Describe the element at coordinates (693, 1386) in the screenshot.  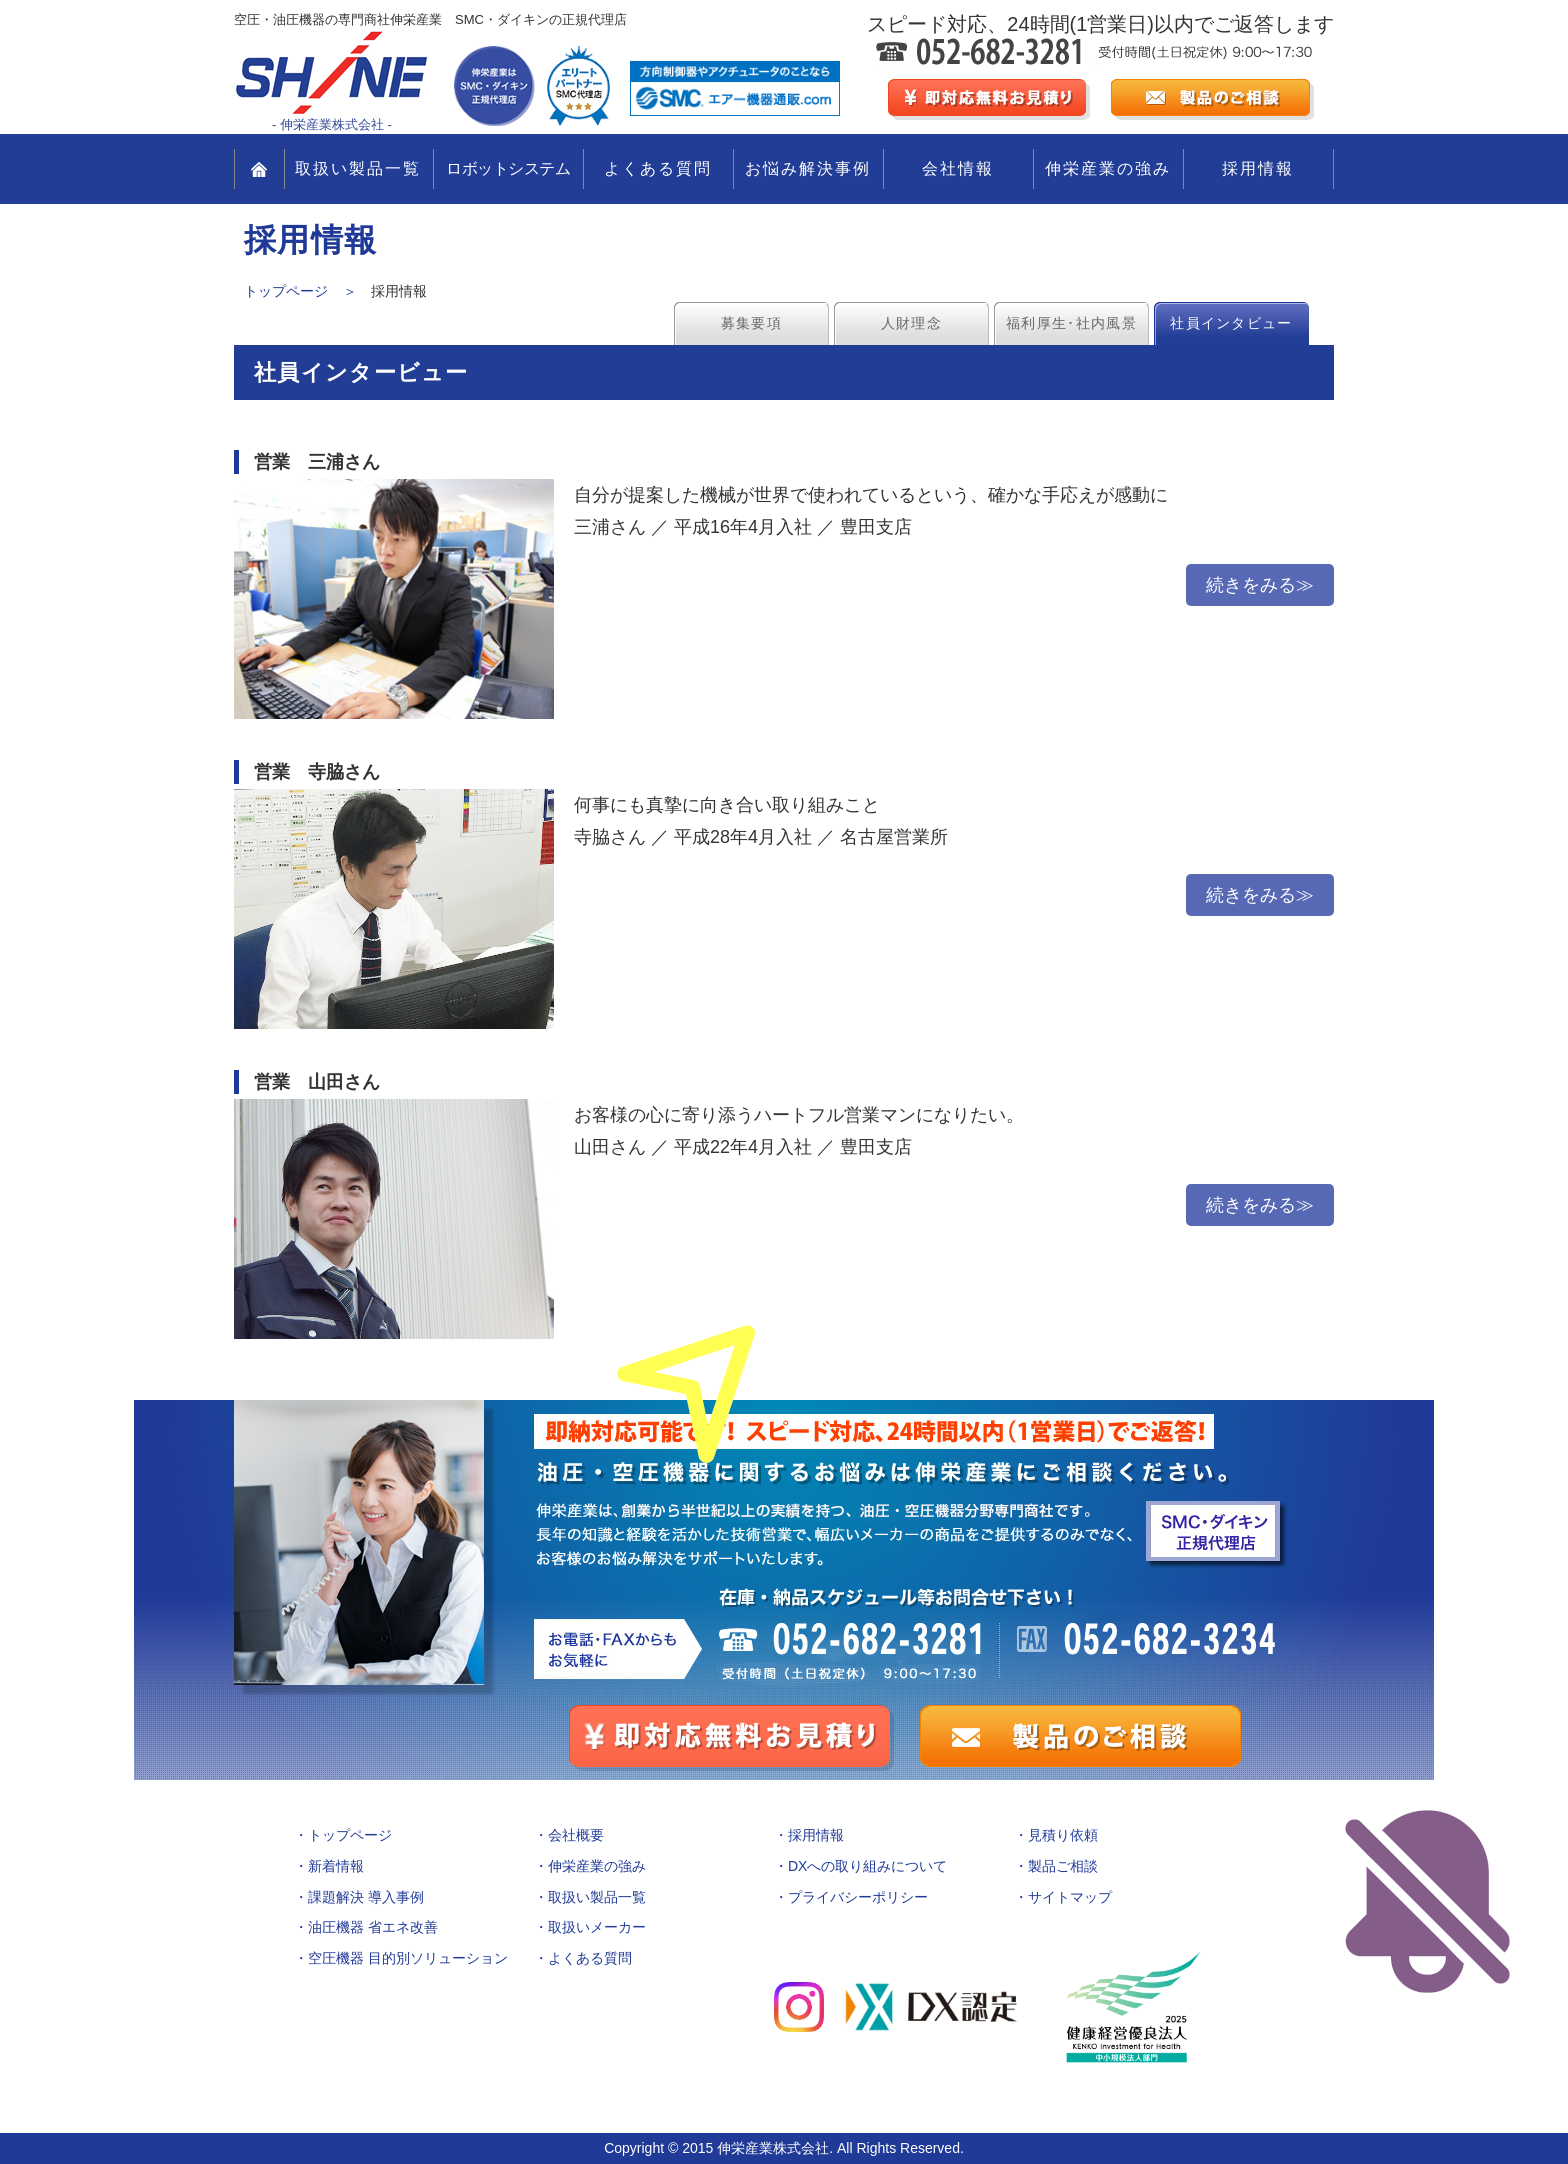
I see `tap to navigate to a destination` at that location.